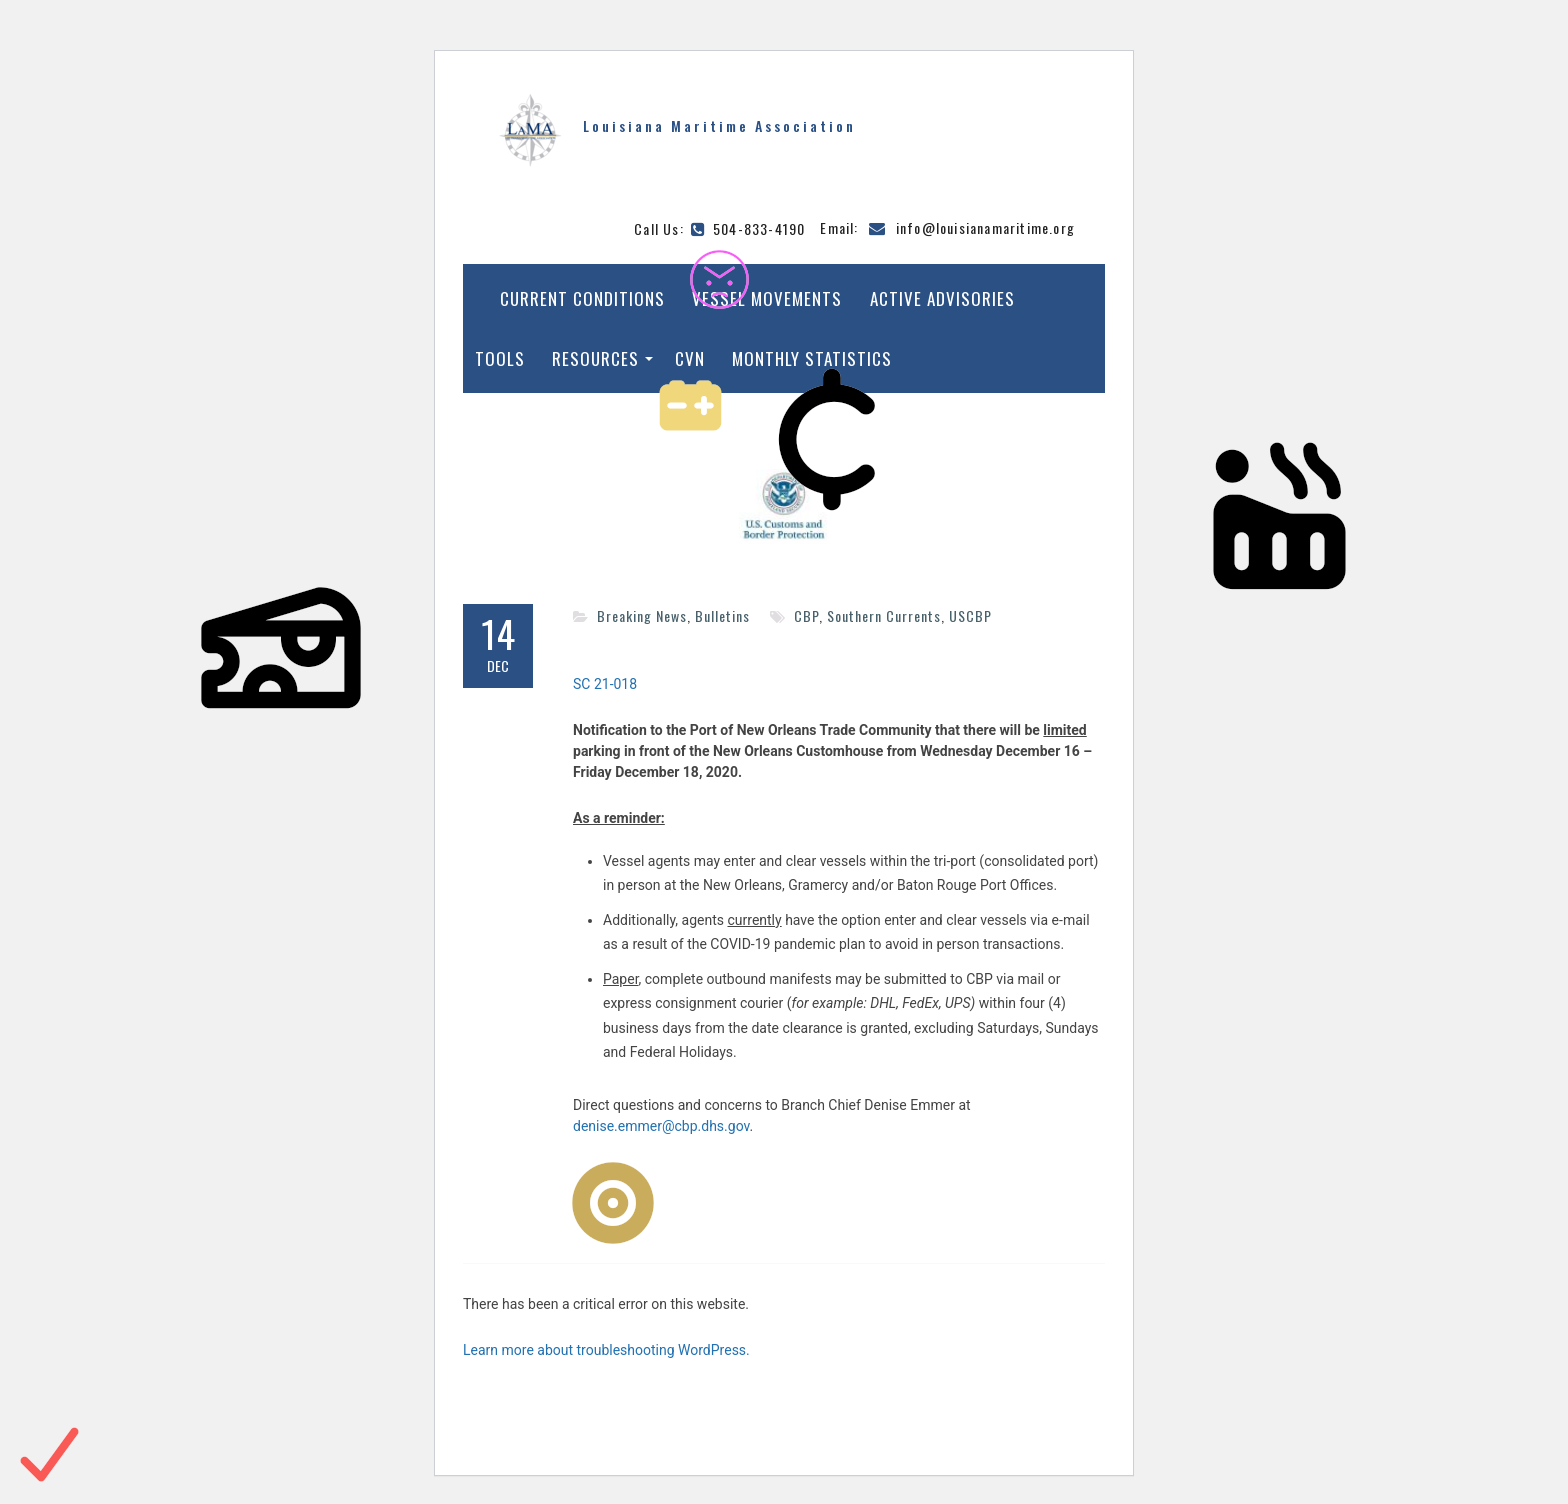 The height and width of the screenshot is (1504, 1568). I want to click on play or access music library, so click(613, 1203).